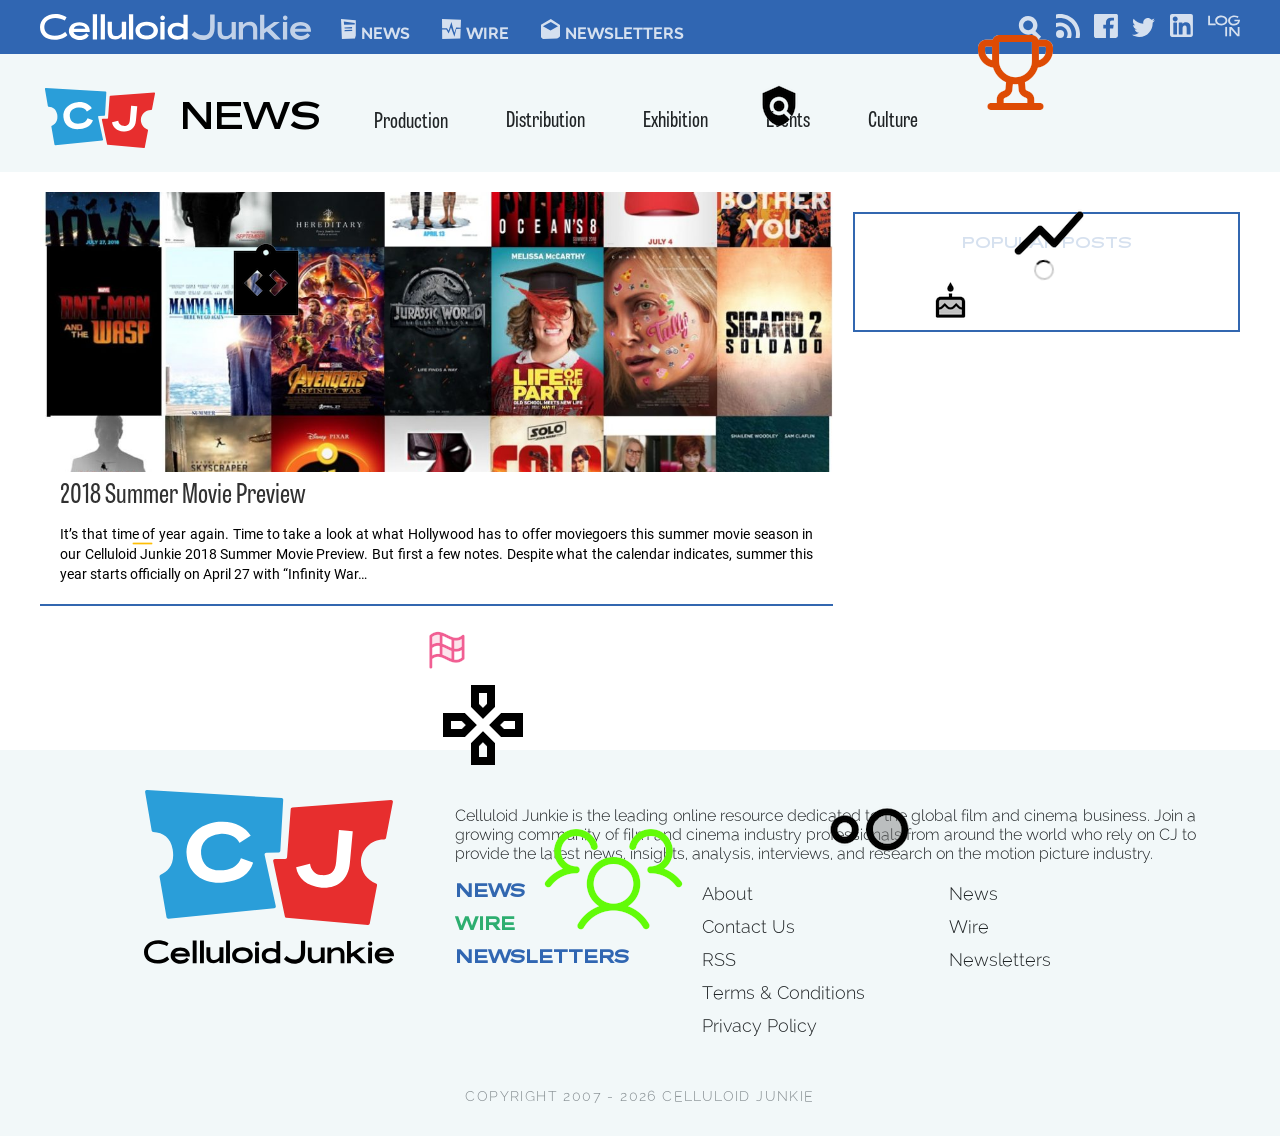 The width and height of the screenshot is (1280, 1136). What do you see at coordinates (483, 725) in the screenshot?
I see `access gaming features or controls` at bounding box center [483, 725].